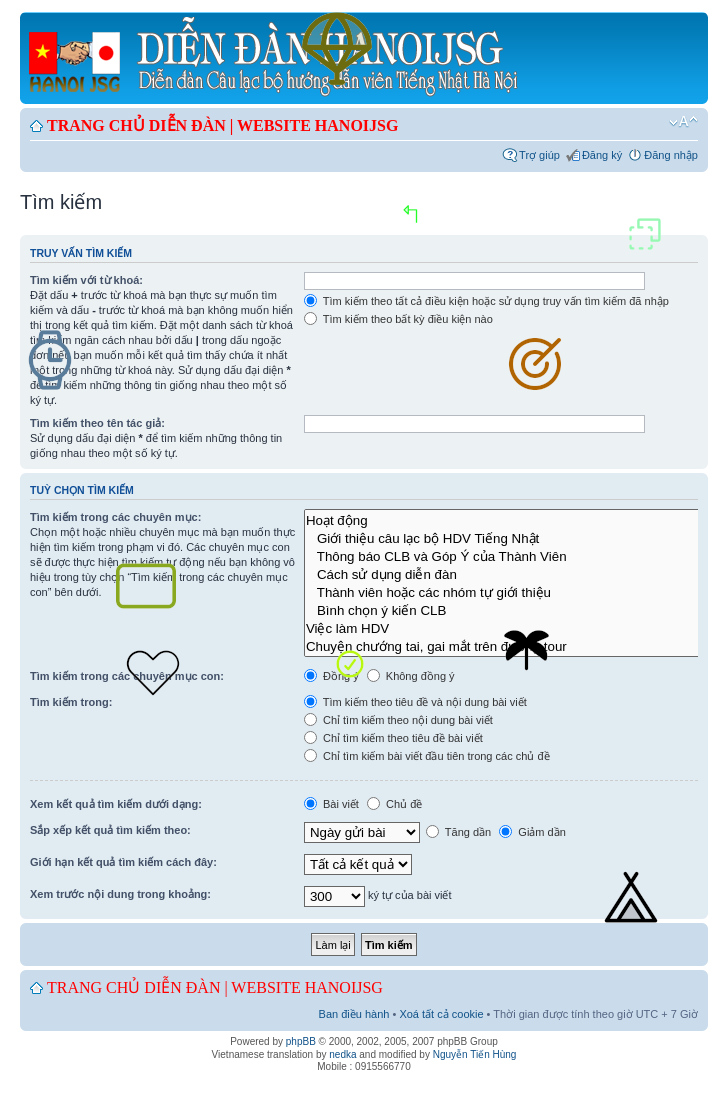  Describe the element at coordinates (146, 586) in the screenshot. I see `switch to landscape tablet view` at that location.